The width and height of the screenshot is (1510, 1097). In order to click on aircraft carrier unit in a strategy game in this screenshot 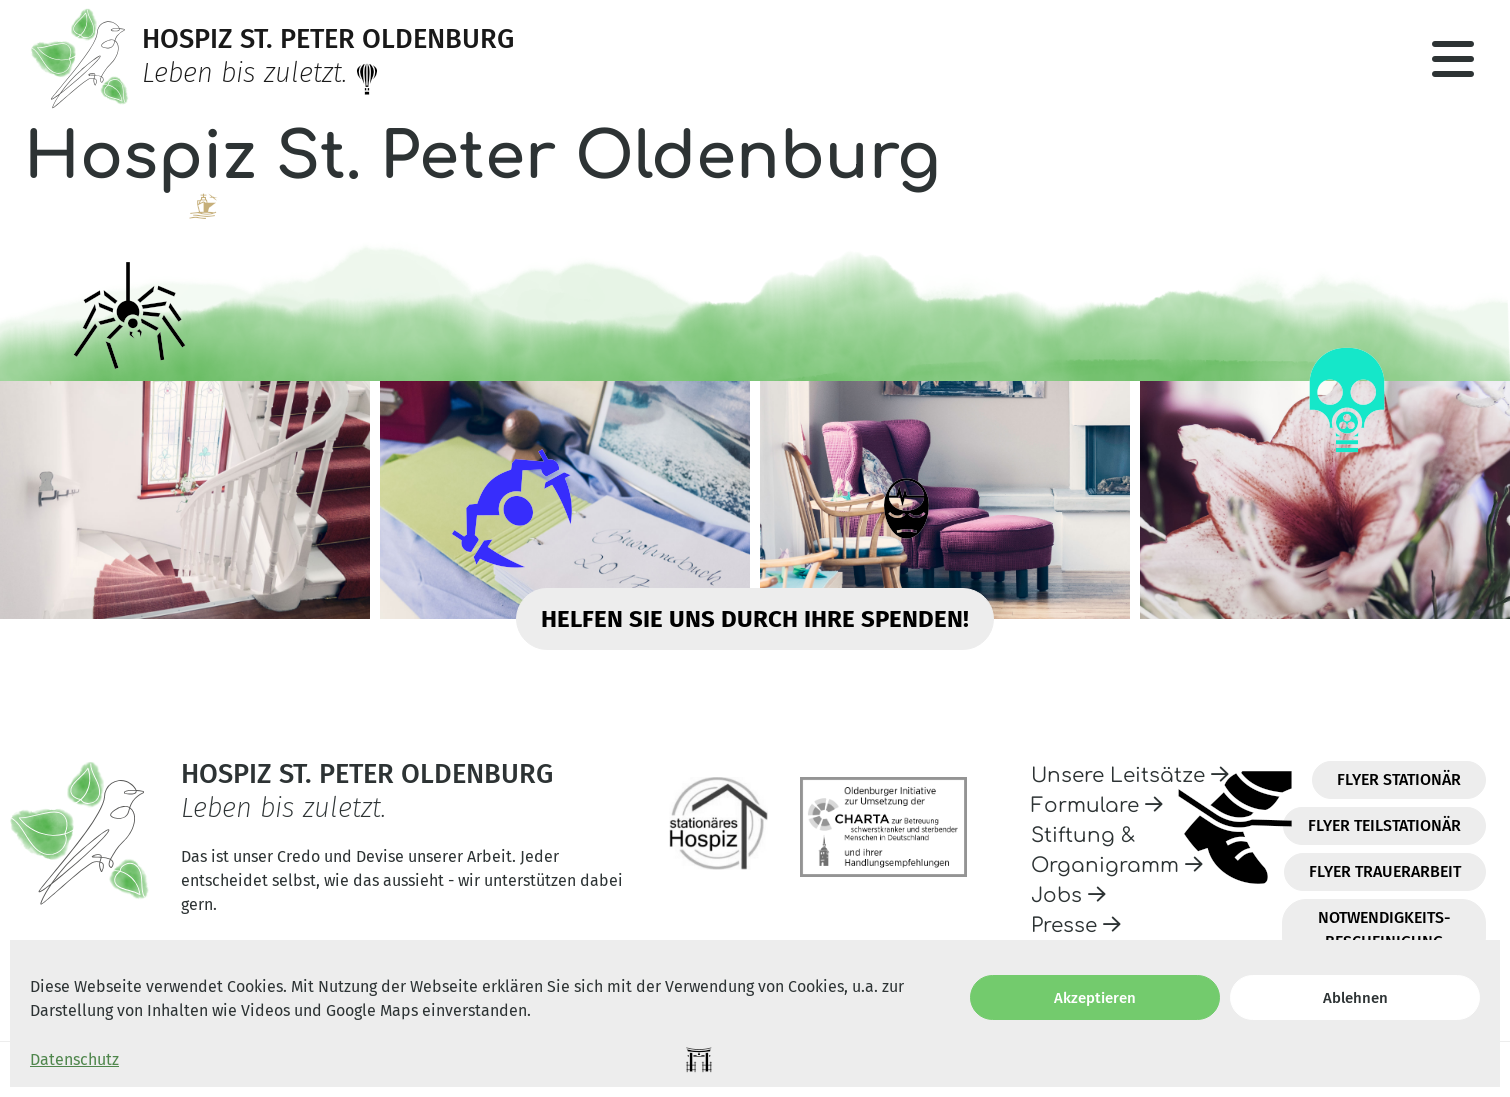, I will do `click(203, 207)`.